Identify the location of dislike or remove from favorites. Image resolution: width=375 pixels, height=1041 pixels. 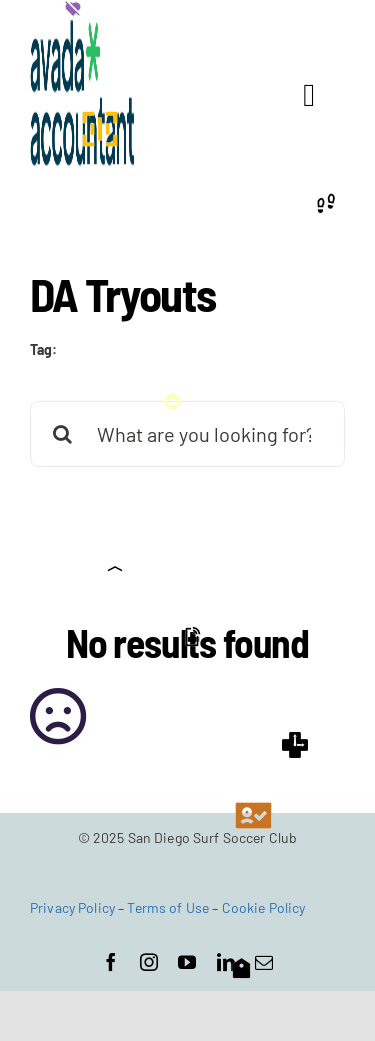
(73, 9).